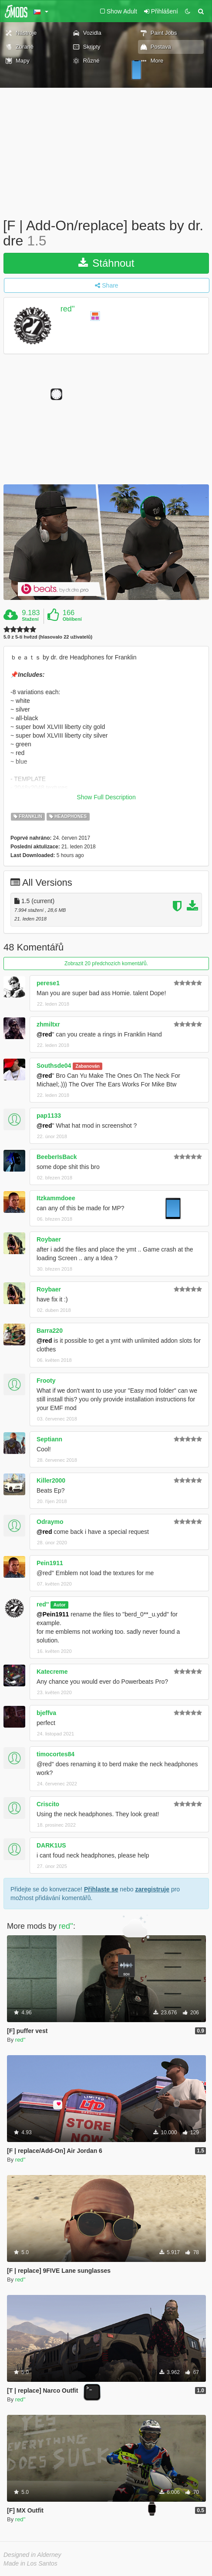 The height and width of the screenshot is (2576, 212). I want to click on indicates overcast or cloudy conditions at night, so click(136, 1927).